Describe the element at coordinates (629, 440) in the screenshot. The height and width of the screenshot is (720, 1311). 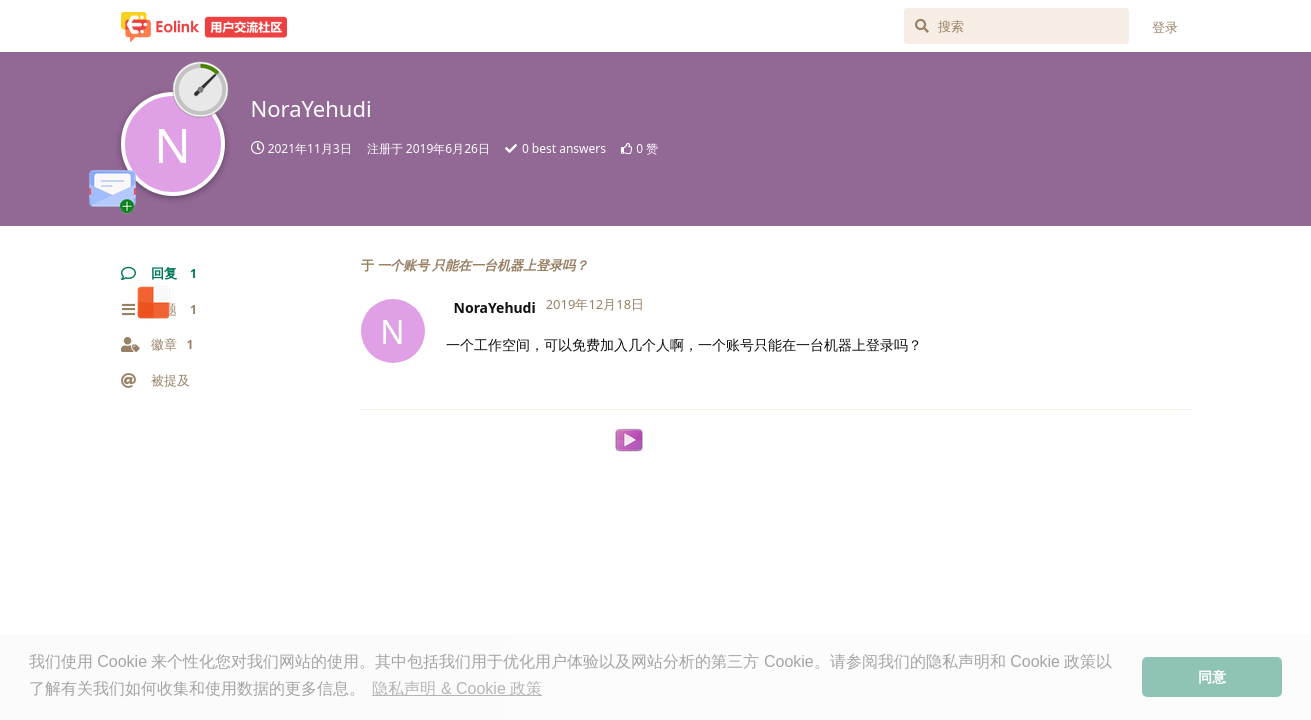
I see `open celluloid media player` at that location.